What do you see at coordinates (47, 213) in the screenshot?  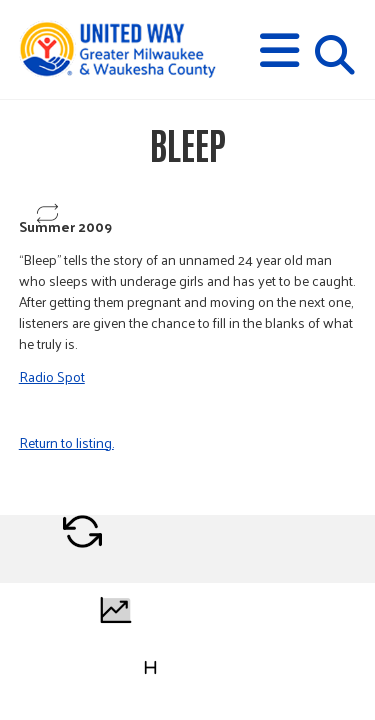 I see `toggle repeat mode for media playback` at bounding box center [47, 213].